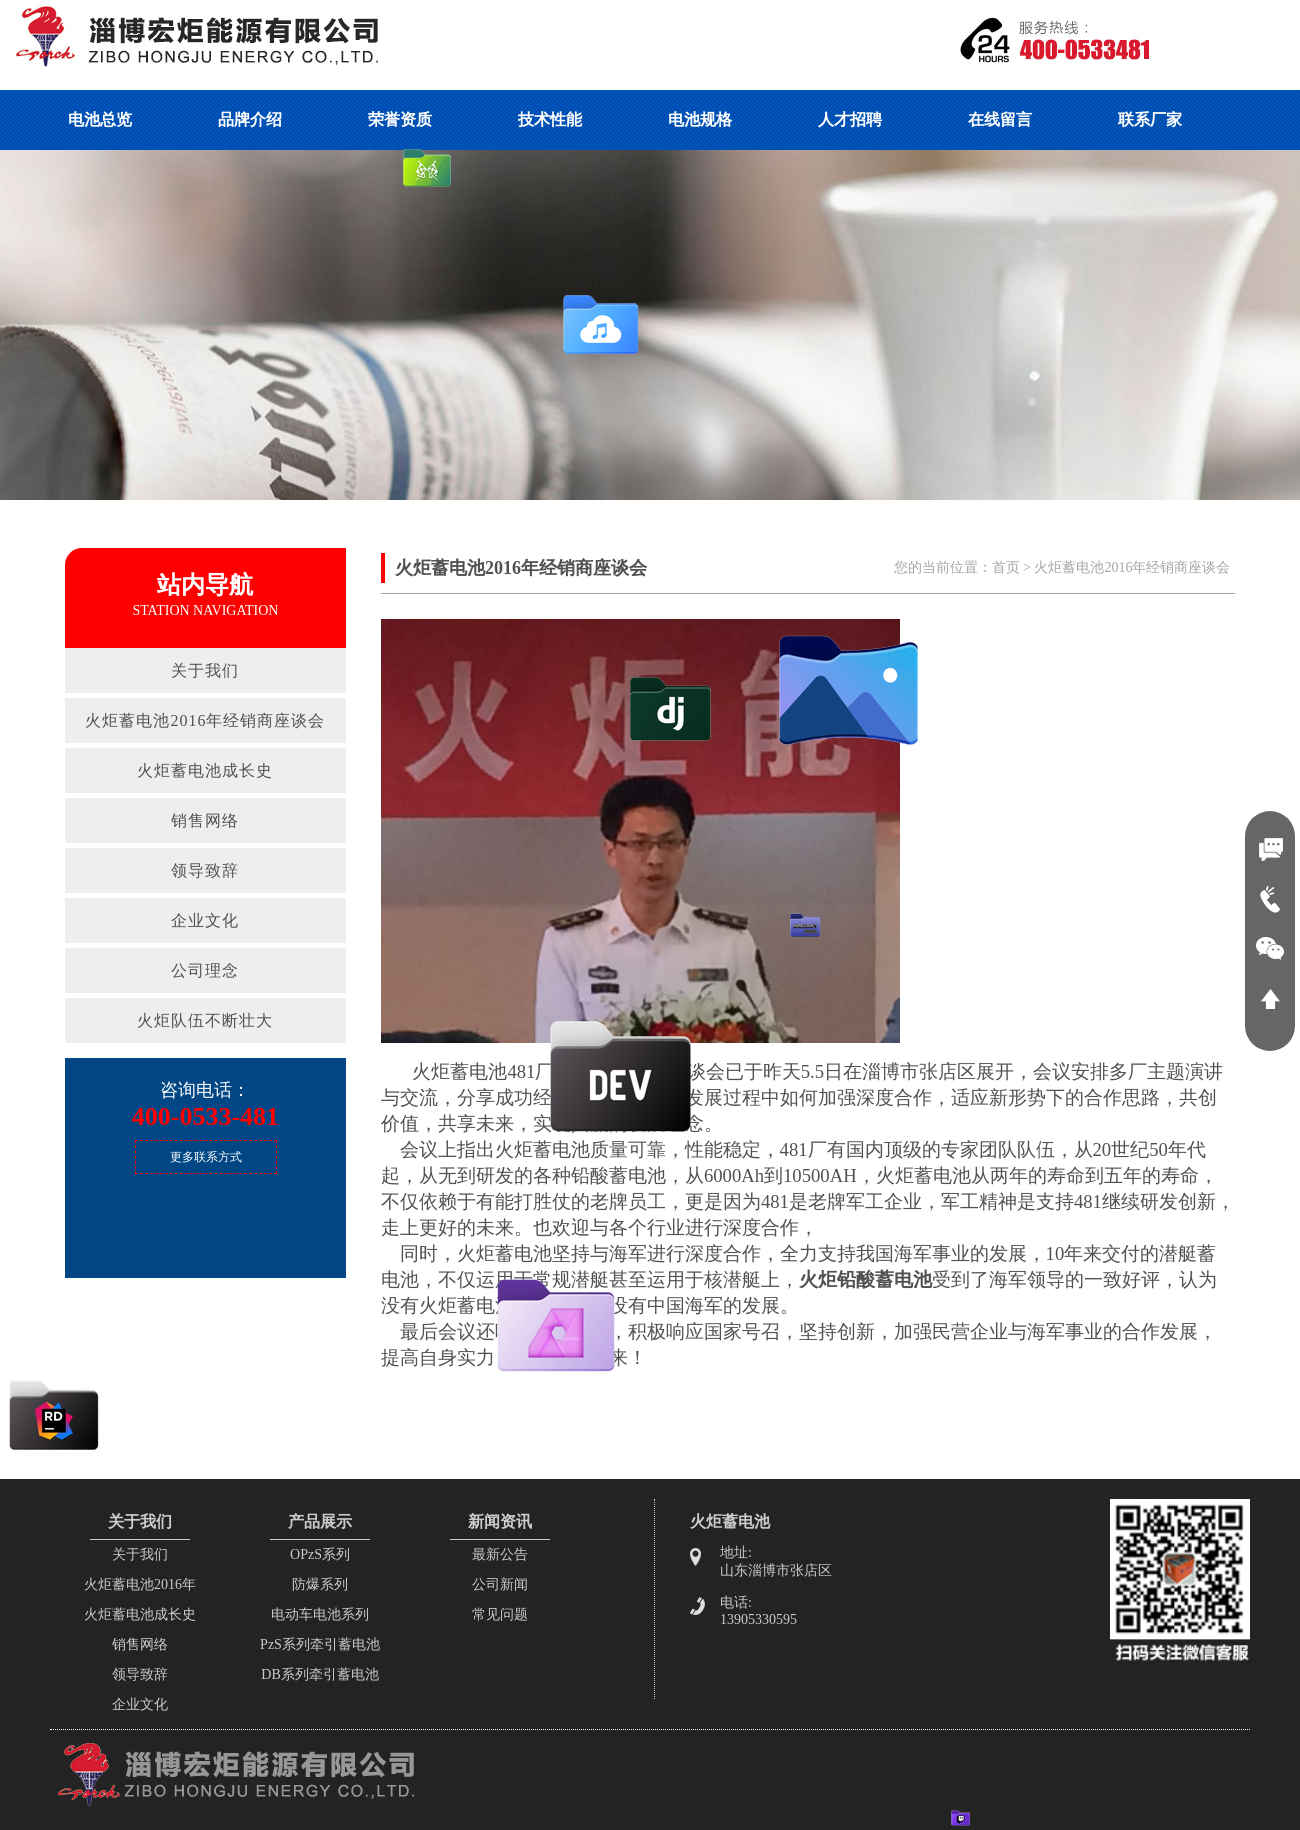 This screenshot has width=1300, height=1830. What do you see at coordinates (960, 1818) in the screenshot?
I see `open folder containing Twitch-related files` at bounding box center [960, 1818].